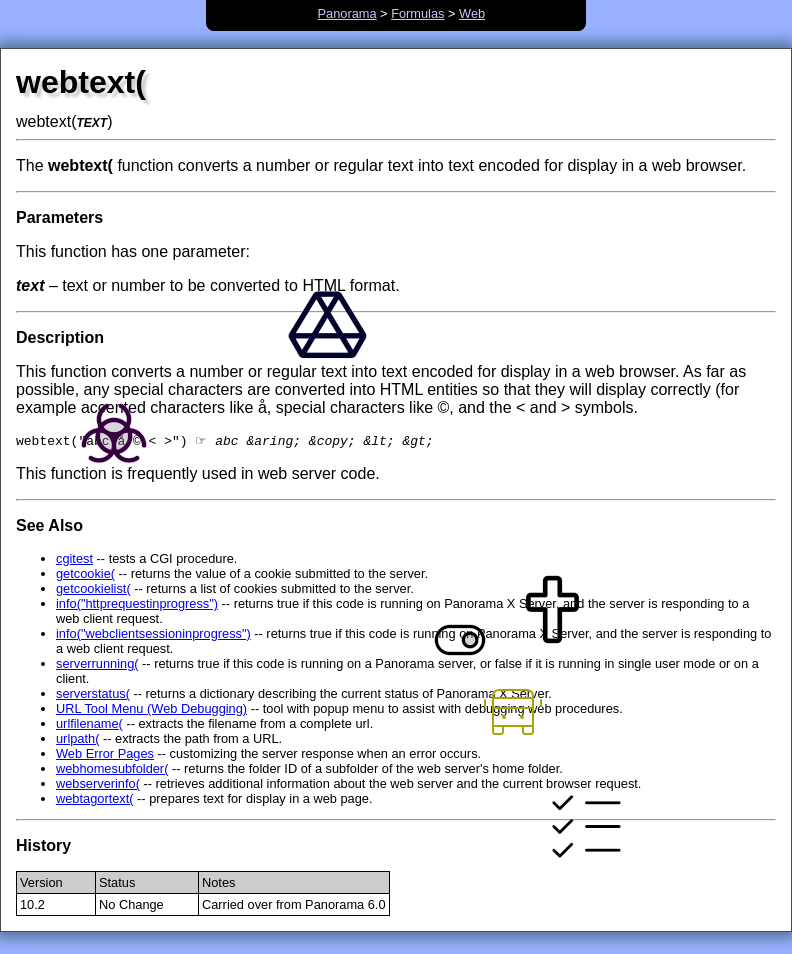  Describe the element at coordinates (460, 640) in the screenshot. I see `toggle switch in the "on" or enabled position` at that location.